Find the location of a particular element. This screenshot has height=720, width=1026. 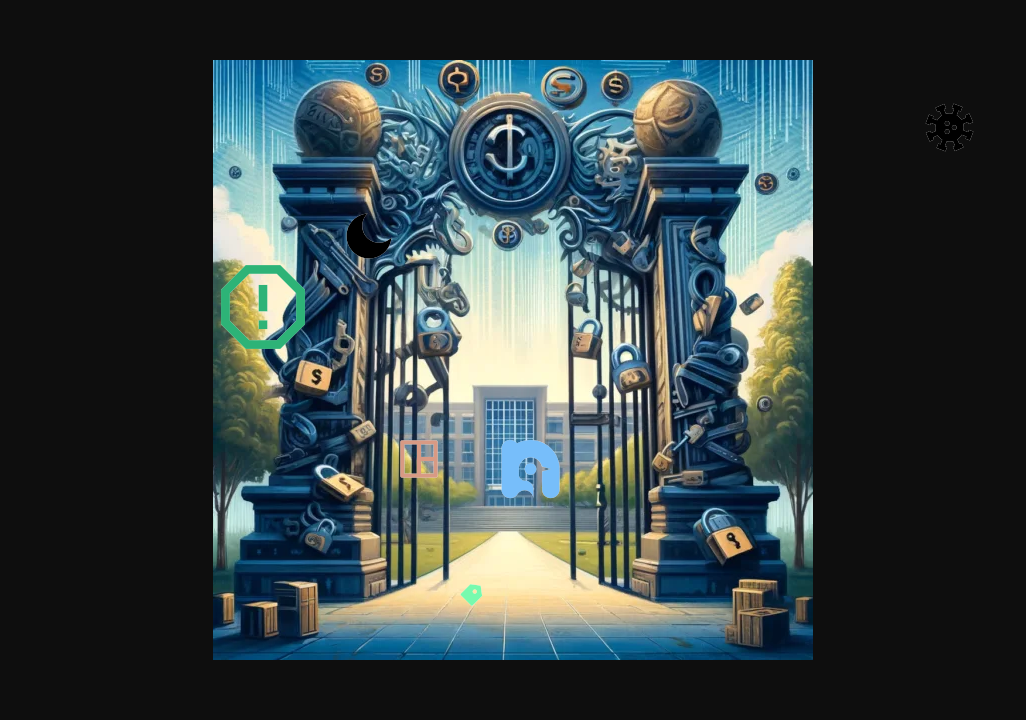

switch to grid layout view is located at coordinates (419, 459).